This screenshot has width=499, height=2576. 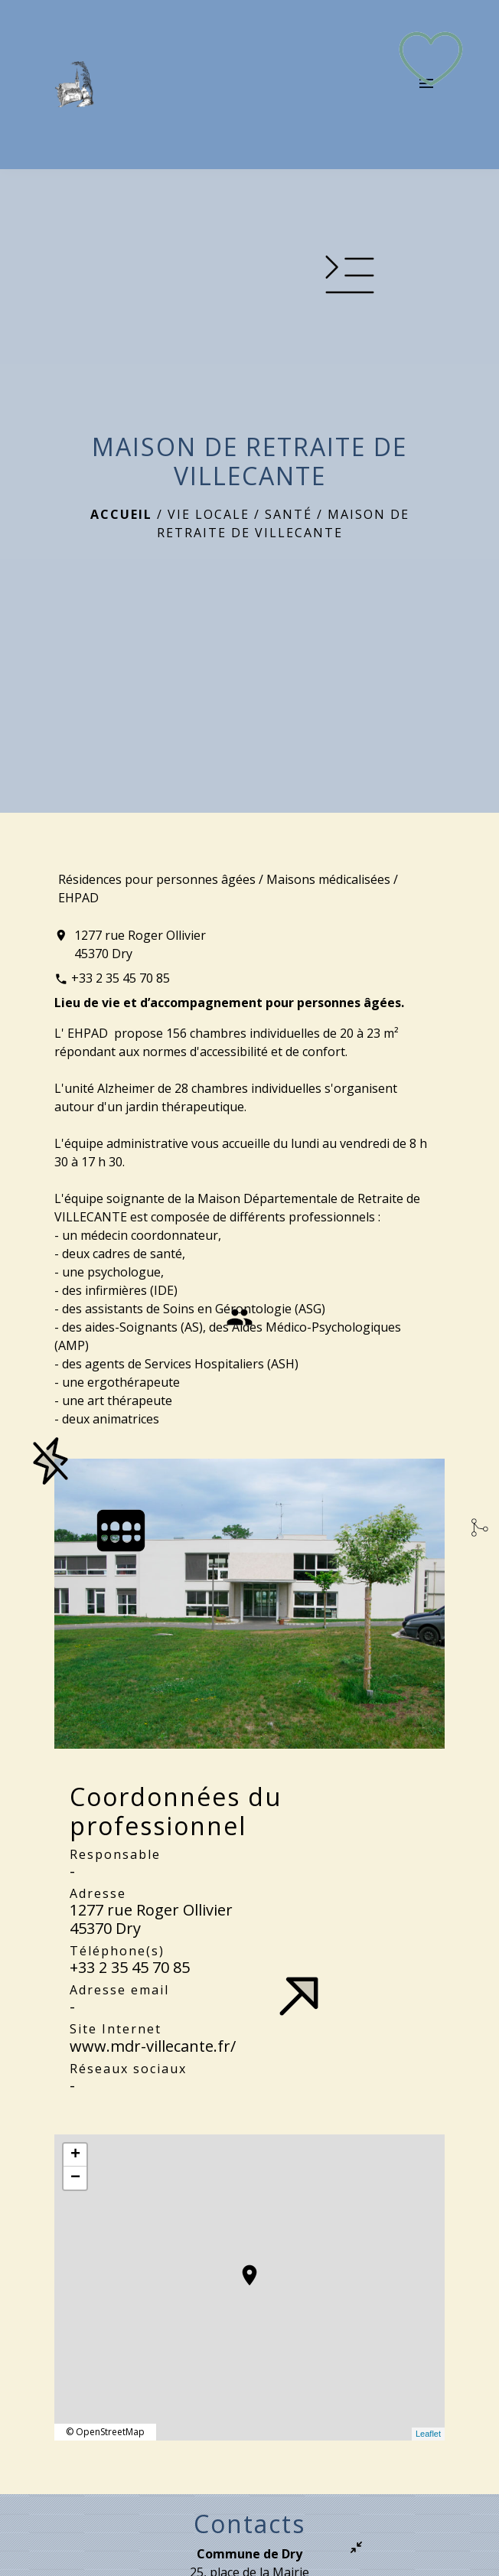 I want to click on increase text indentation, so click(x=350, y=276).